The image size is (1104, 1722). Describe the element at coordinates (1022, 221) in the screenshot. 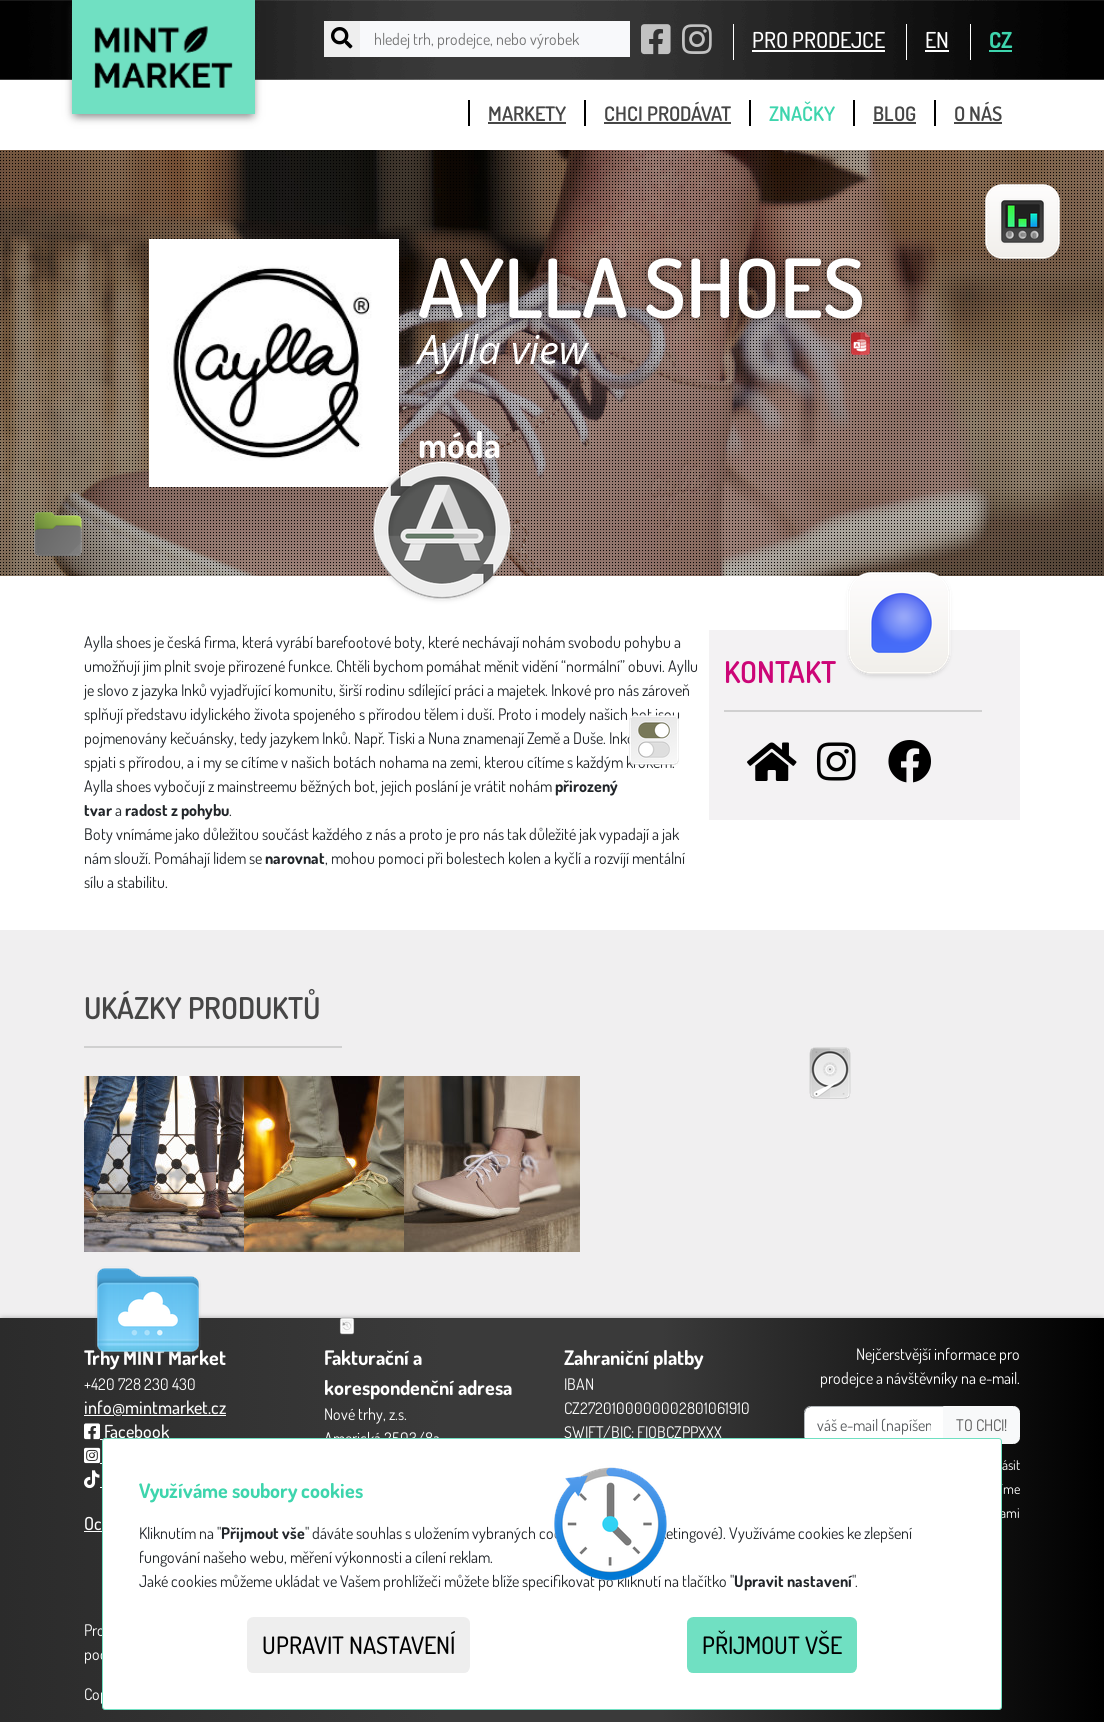

I see `open carla audio plugin host control panel` at that location.